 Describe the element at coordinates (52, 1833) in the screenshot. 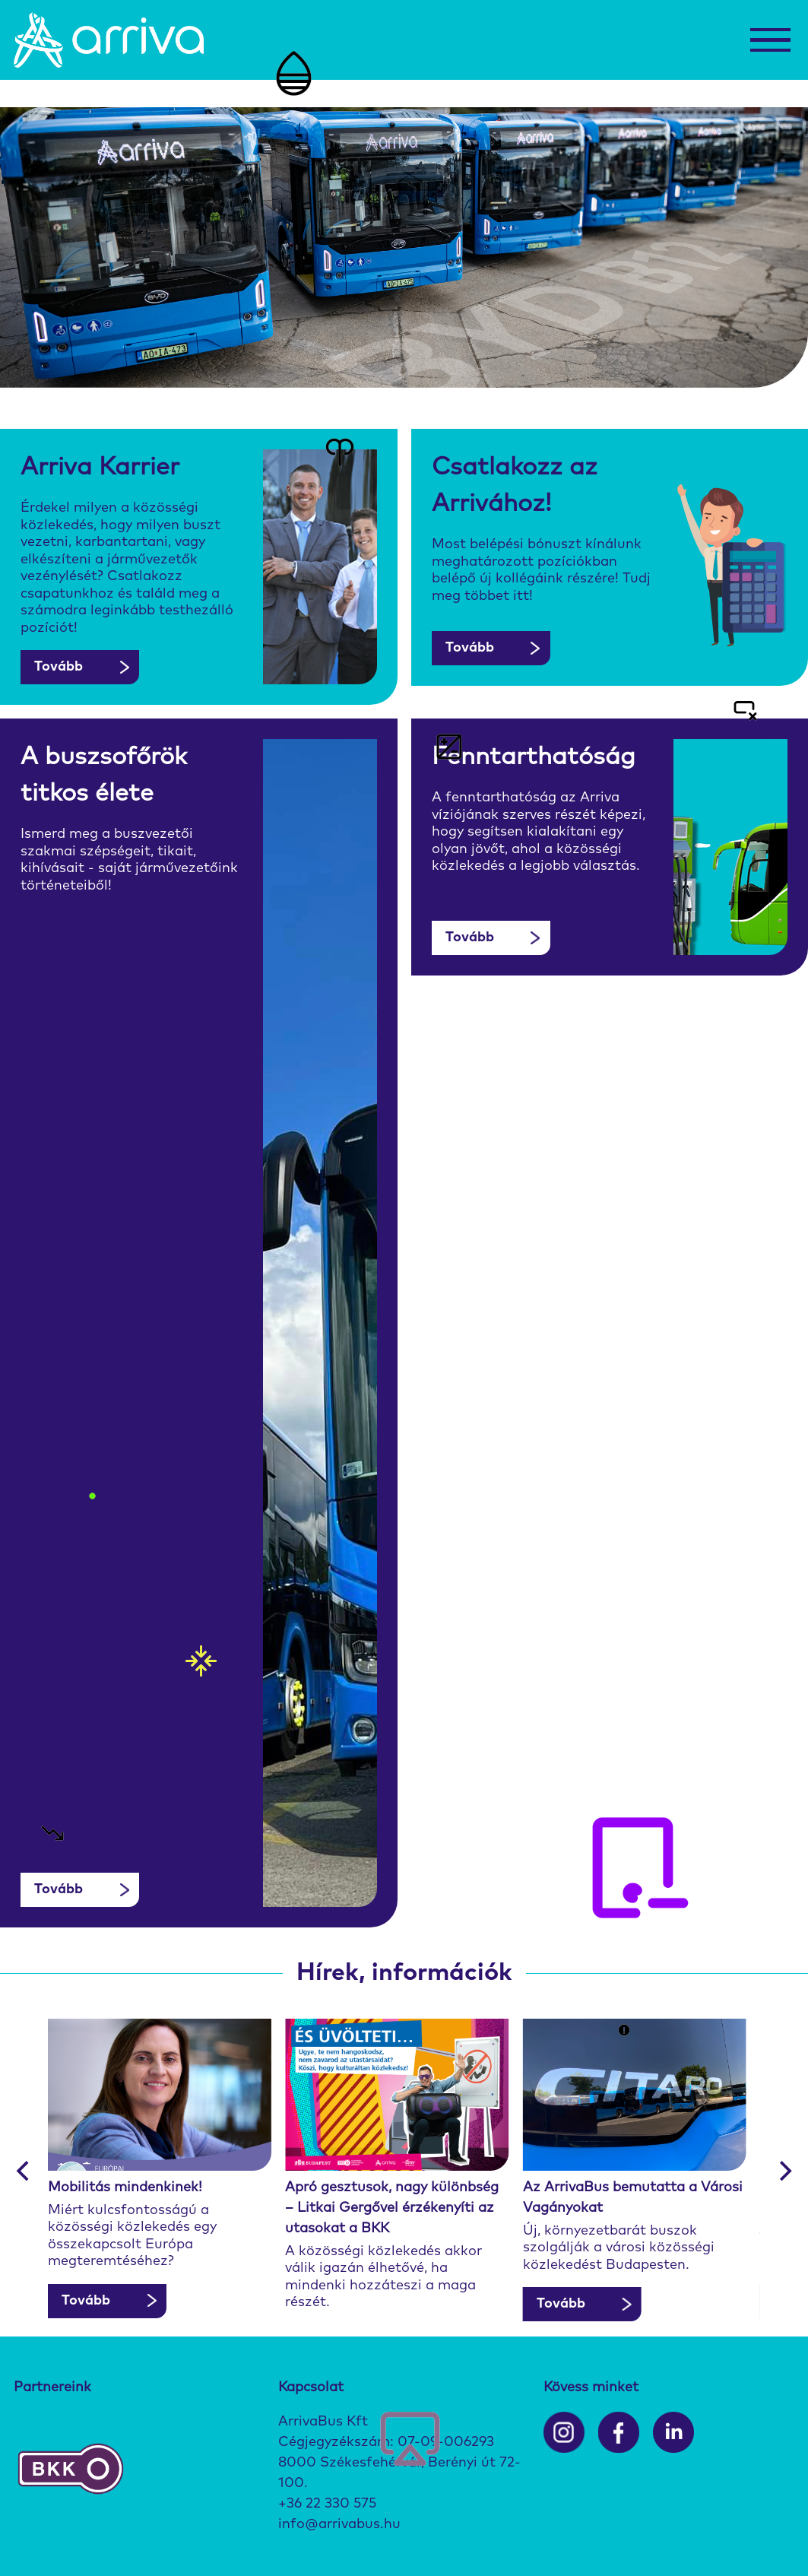

I see `indicates a declining trend or decrease in value` at that location.